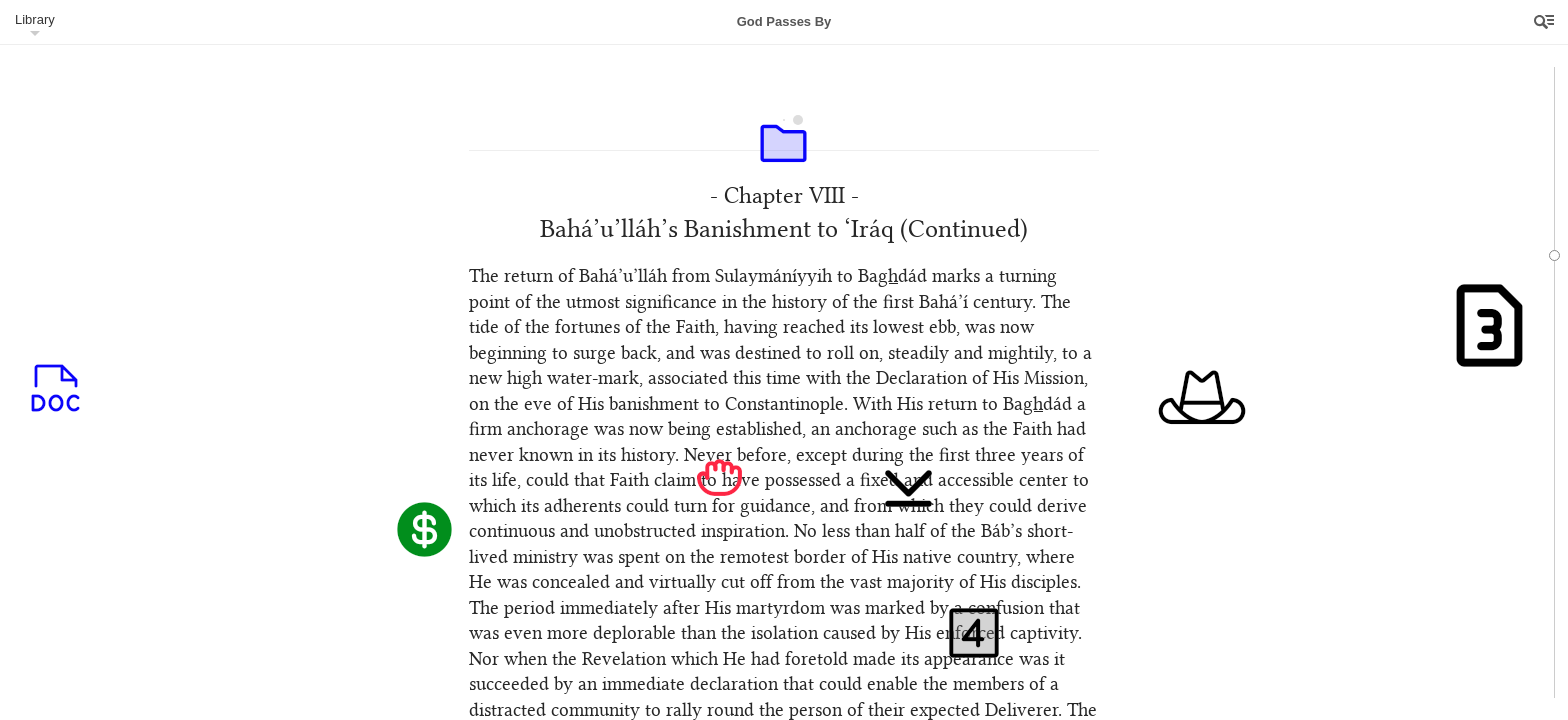  Describe the element at coordinates (1489, 325) in the screenshot. I see `SIM card slot 3` at that location.